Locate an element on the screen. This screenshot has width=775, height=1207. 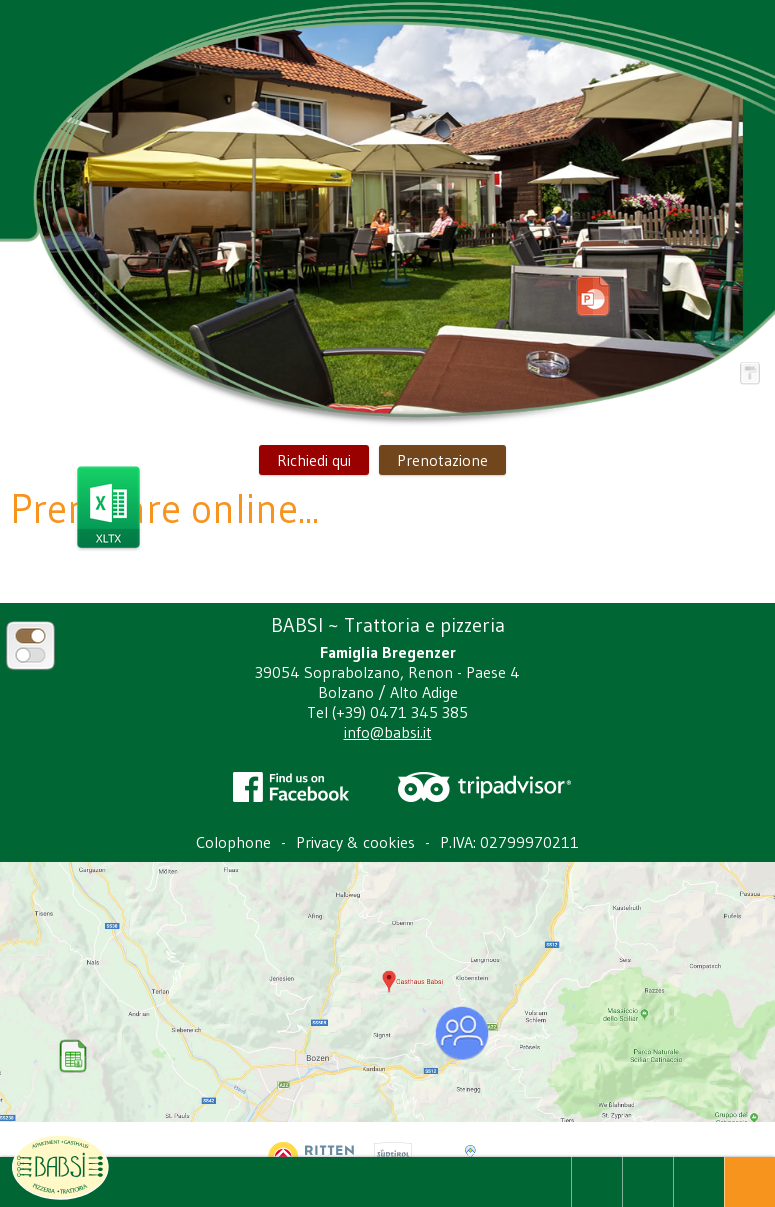
a theme or appearance customization file is located at coordinates (750, 373).